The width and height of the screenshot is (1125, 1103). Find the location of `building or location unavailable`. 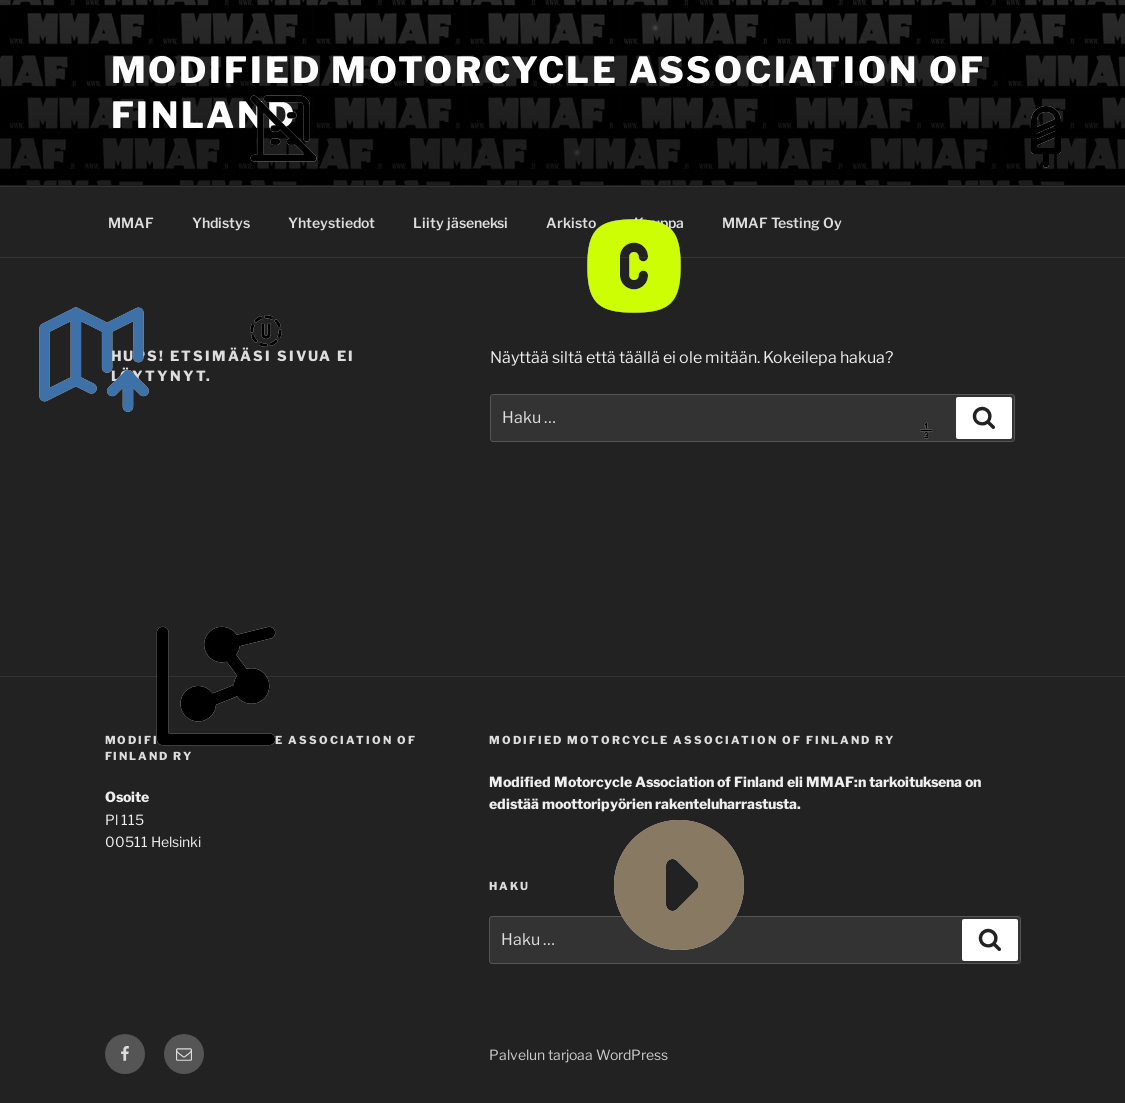

building or location unavailable is located at coordinates (283, 128).